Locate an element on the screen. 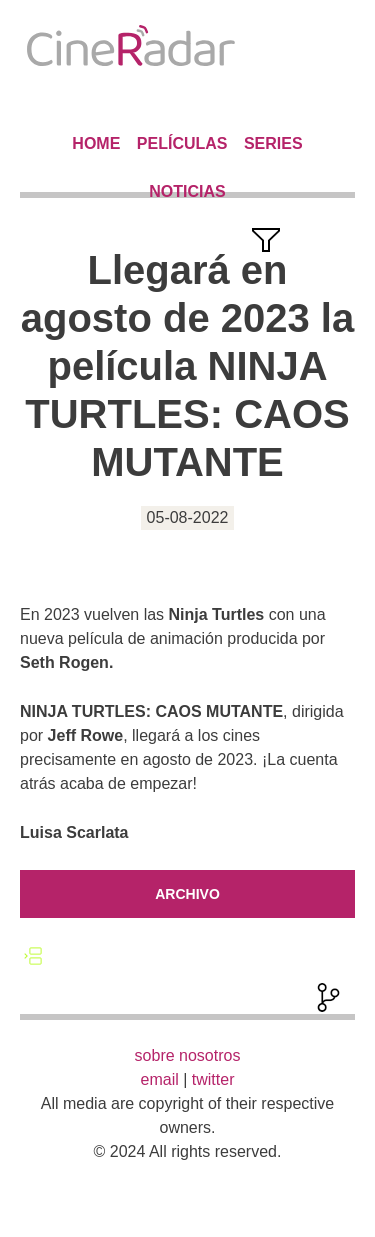 This screenshot has width=375, height=1237. filter or sort list items is located at coordinates (266, 240).